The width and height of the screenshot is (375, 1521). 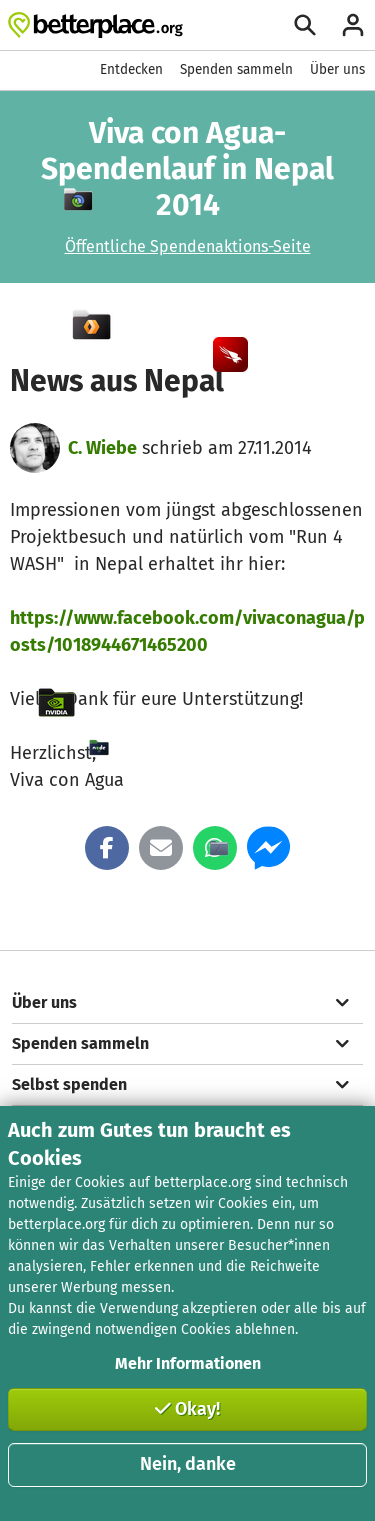 What do you see at coordinates (56, 703) in the screenshot?
I see `open nvidia application files folder` at bounding box center [56, 703].